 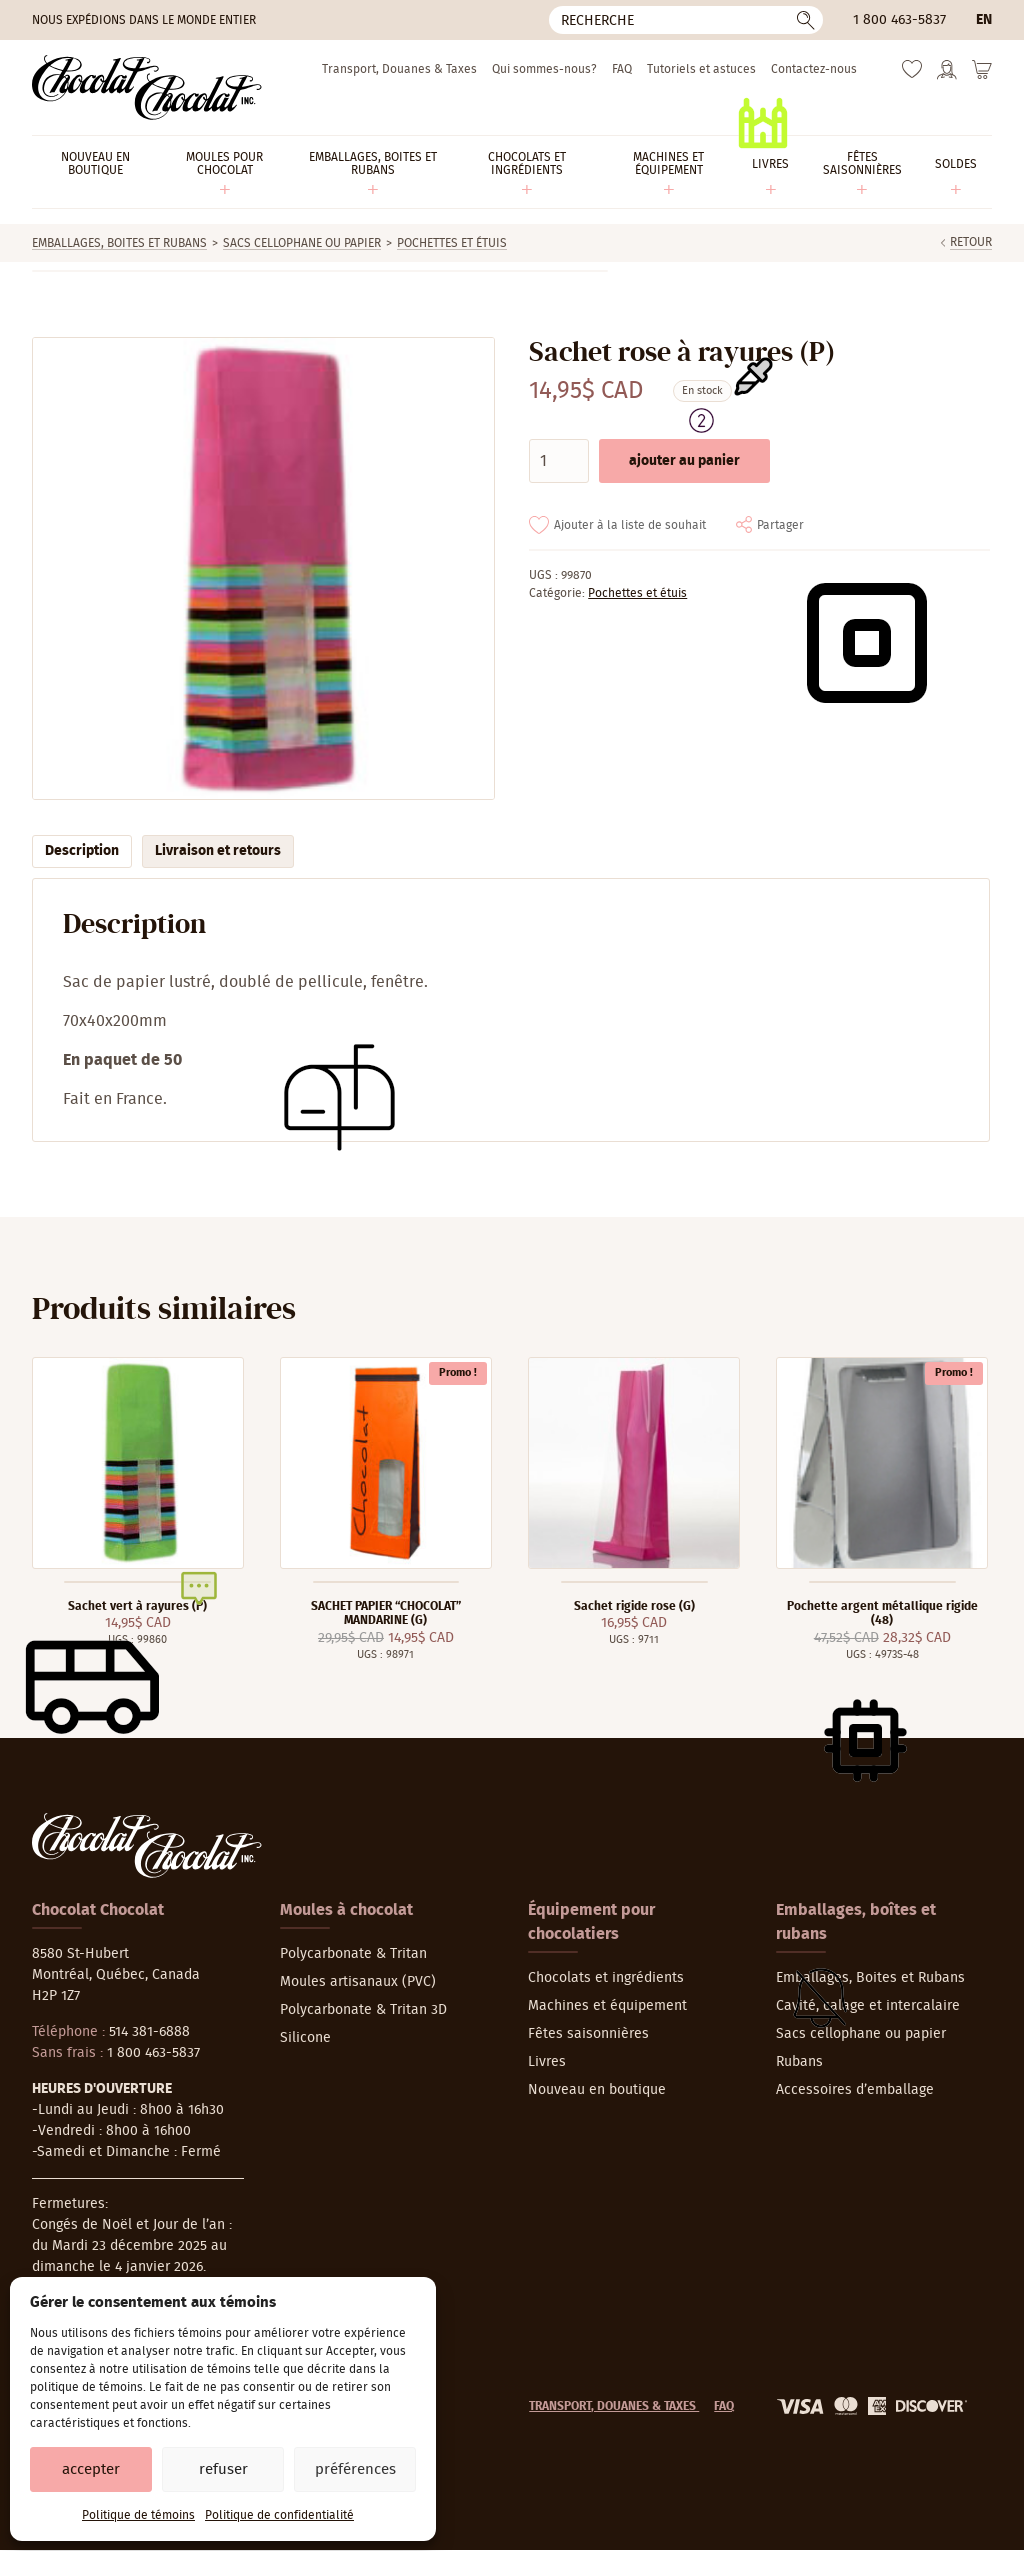 What do you see at coordinates (867, 643) in the screenshot?
I see `stop media playback` at bounding box center [867, 643].